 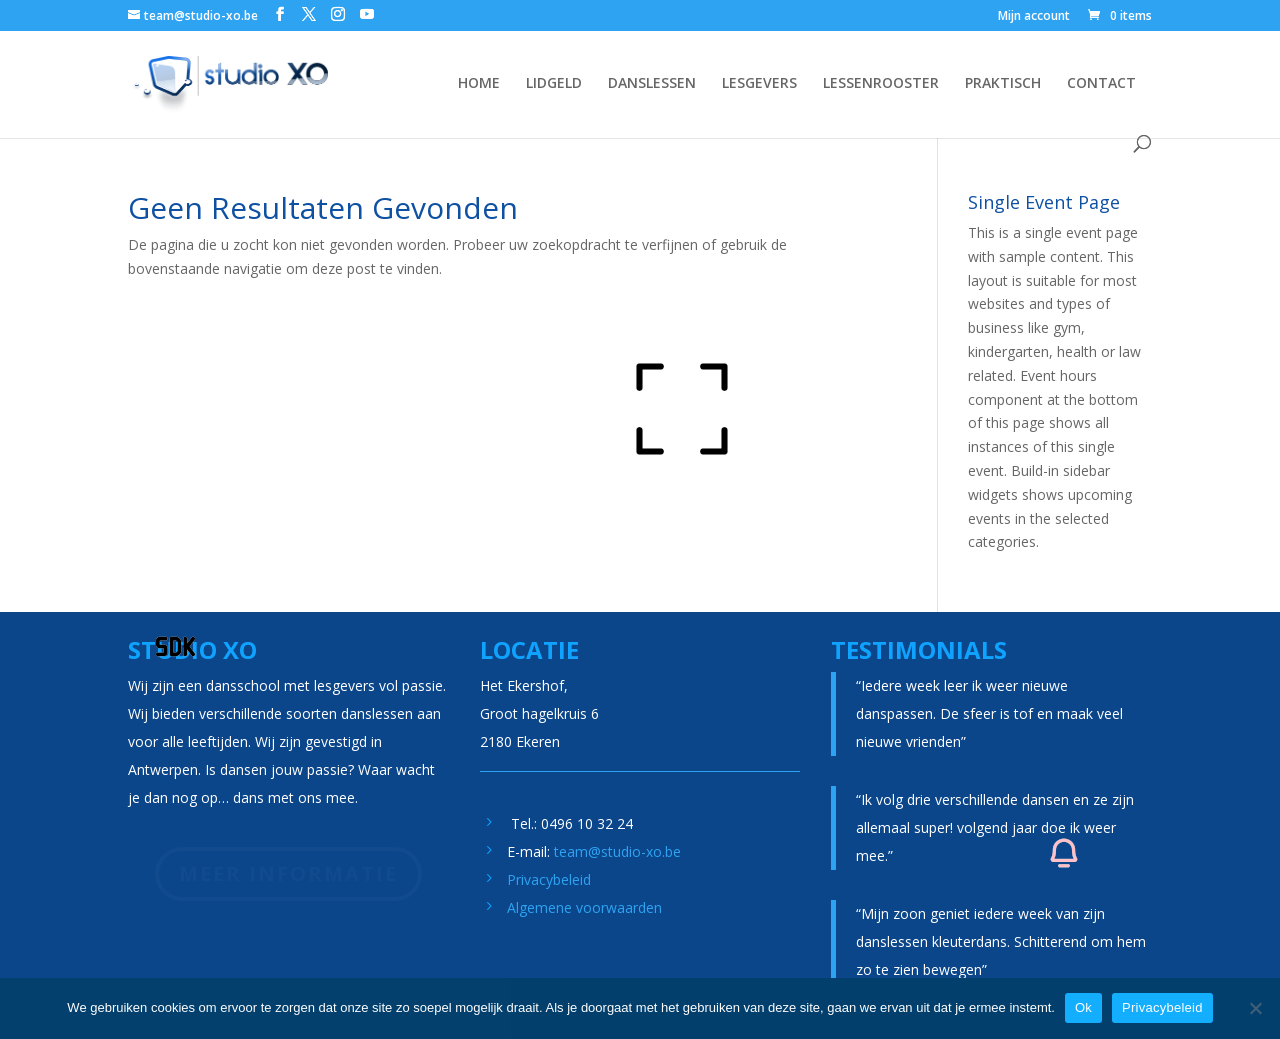 What do you see at coordinates (682, 409) in the screenshot?
I see `expand to fullscreen mode` at bounding box center [682, 409].